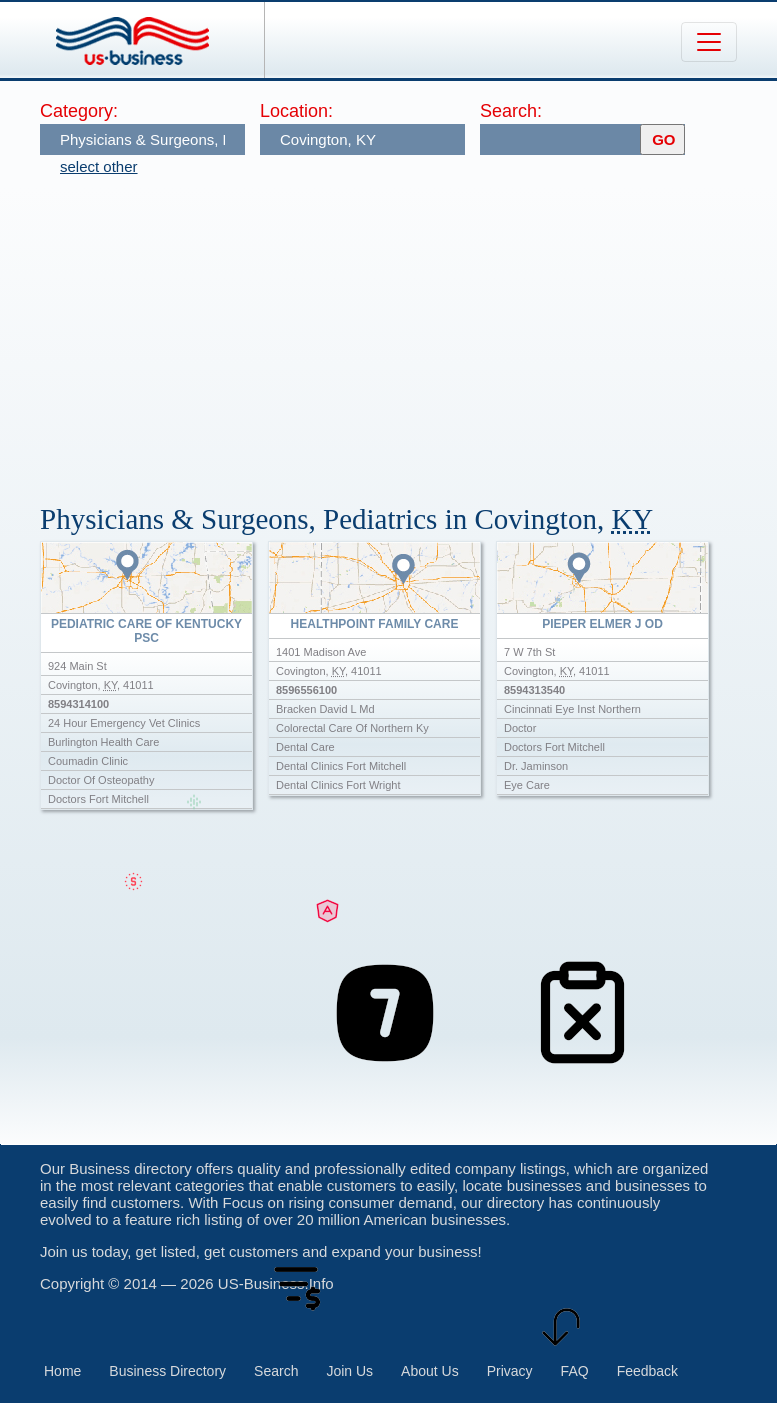 This screenshot has width=777, height=1403. Describe the element at coordinates (194, 802) in the screenshot. I see `open google podcasts` at that location.